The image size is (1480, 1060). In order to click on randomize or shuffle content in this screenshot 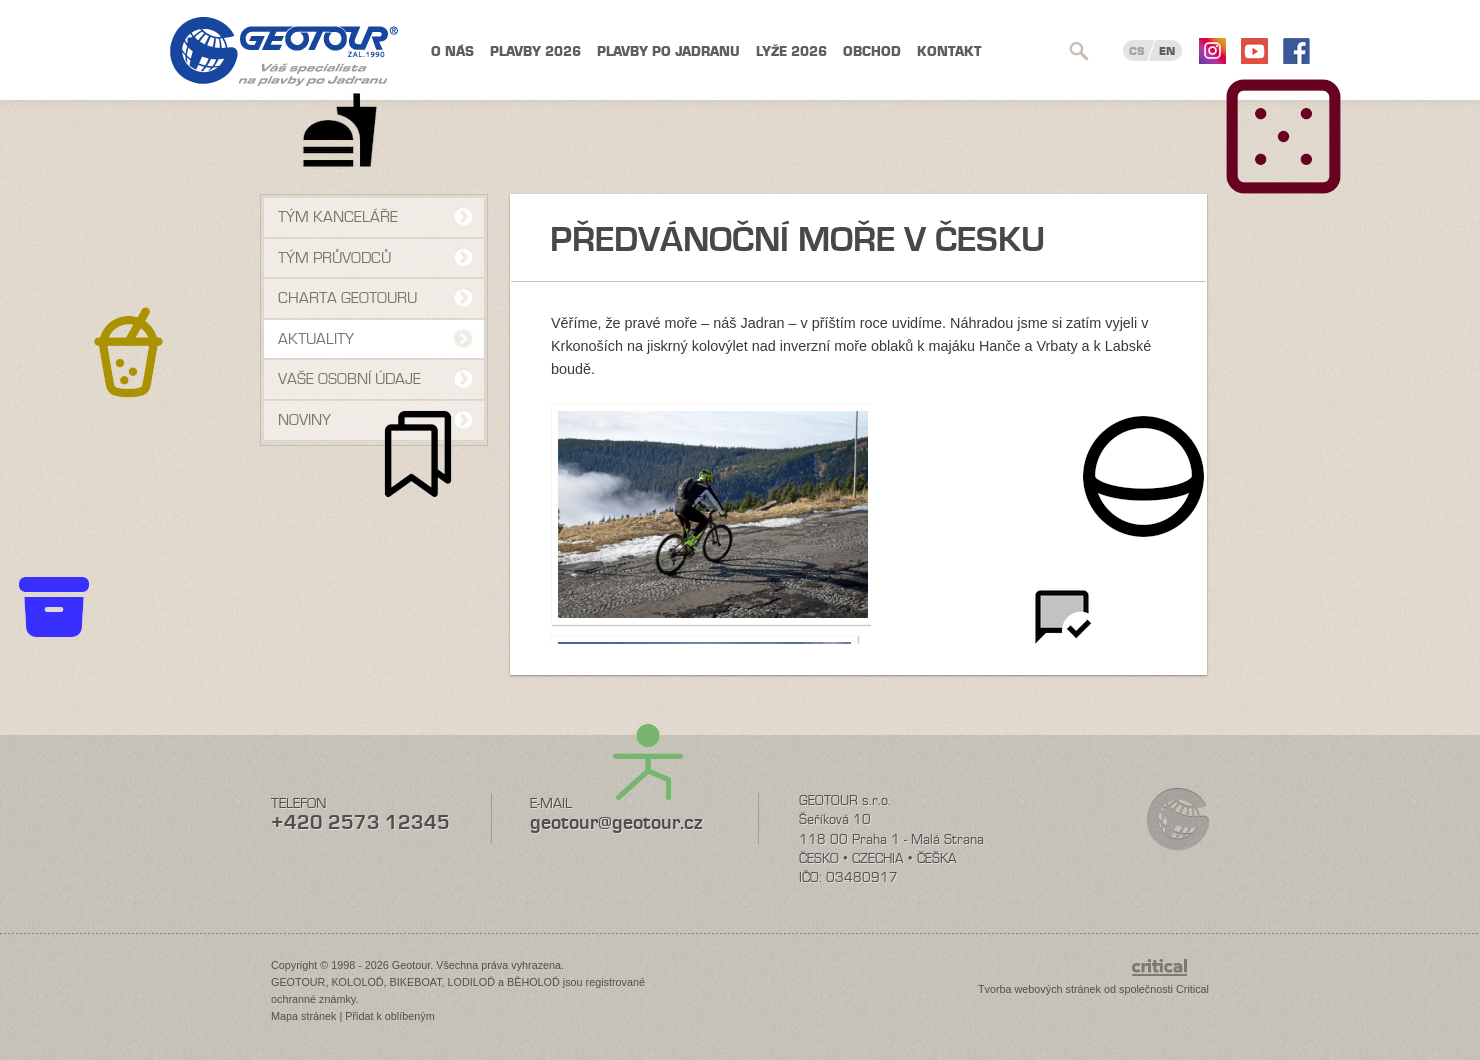, I will do `click(1283, 136)`.